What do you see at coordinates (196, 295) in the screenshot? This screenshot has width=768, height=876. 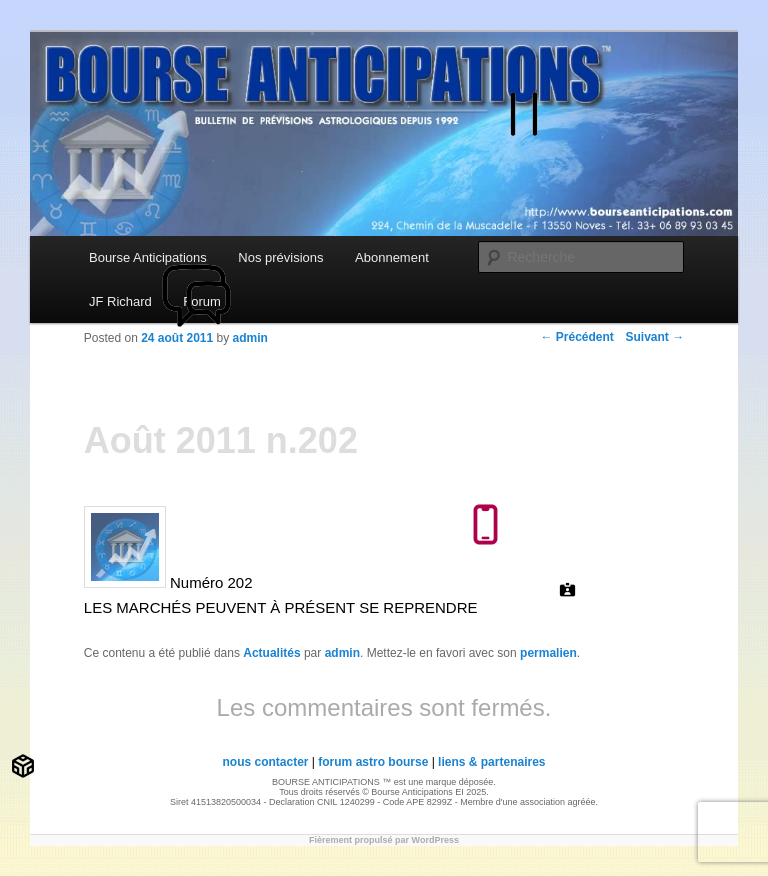 I see `open messaging or chat` at bounding box center [196, 295].